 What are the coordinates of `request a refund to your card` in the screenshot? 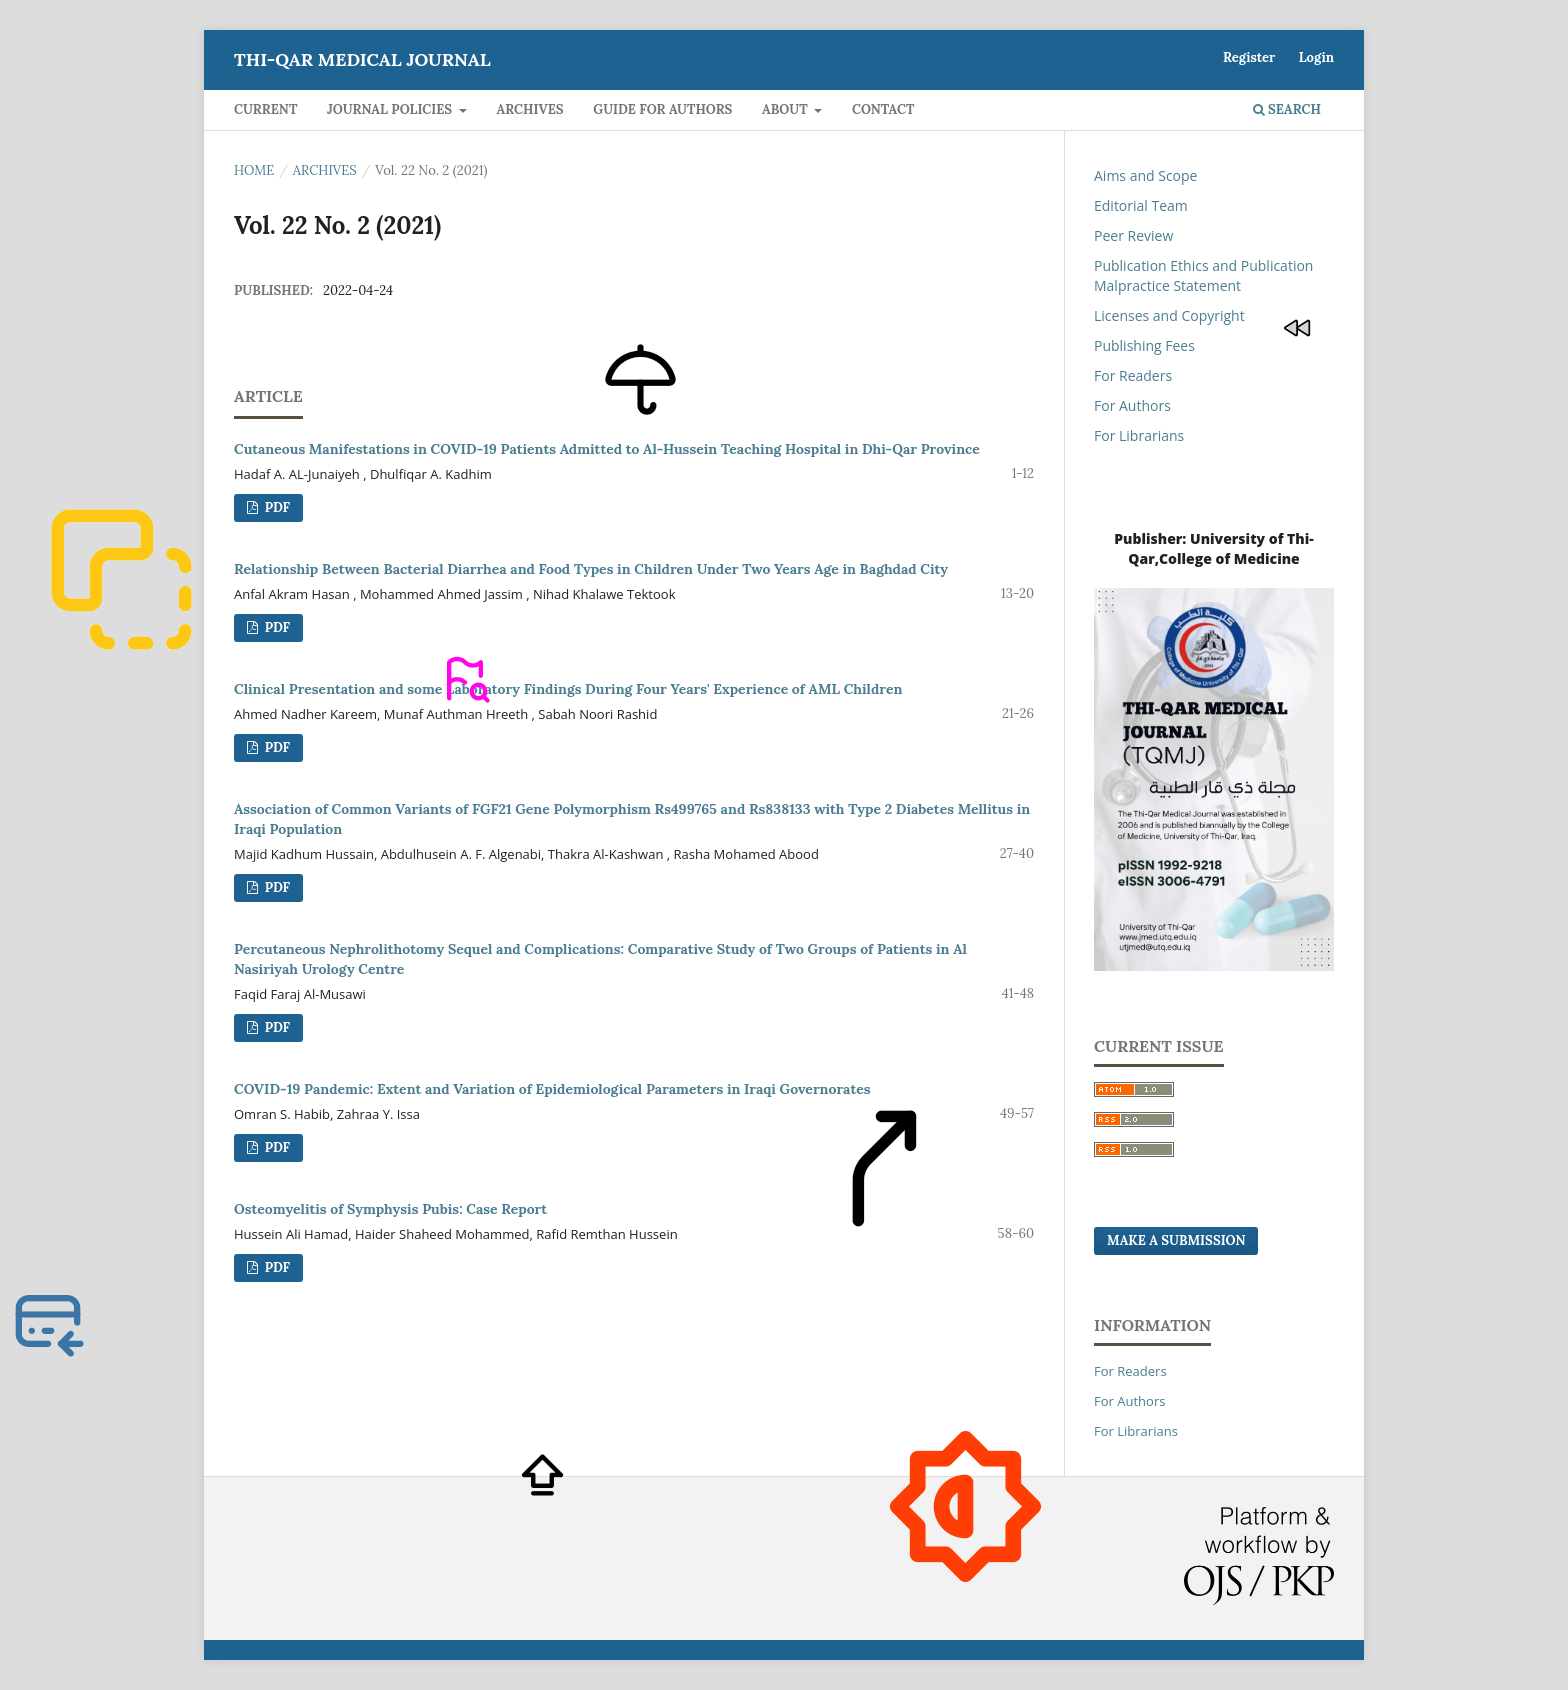 It's located at (48, 1321).